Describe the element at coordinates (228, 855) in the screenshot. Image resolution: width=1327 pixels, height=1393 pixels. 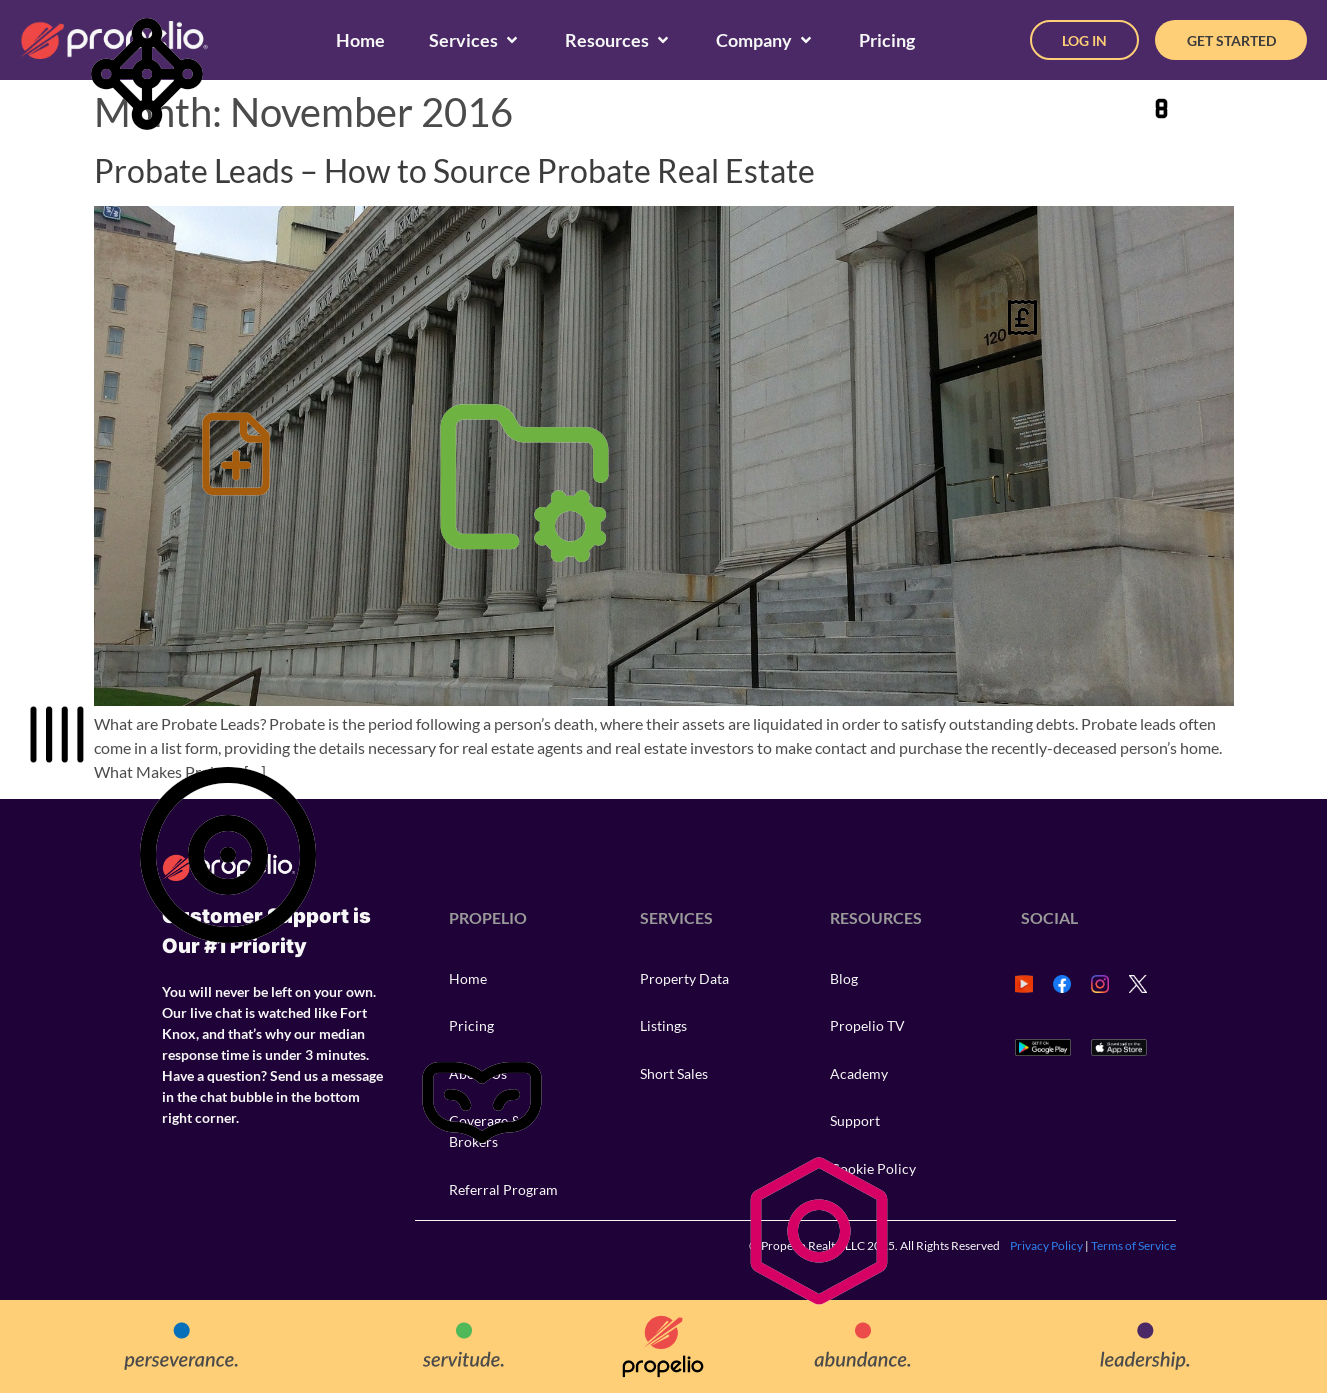
I see `play or access music library` at that location.